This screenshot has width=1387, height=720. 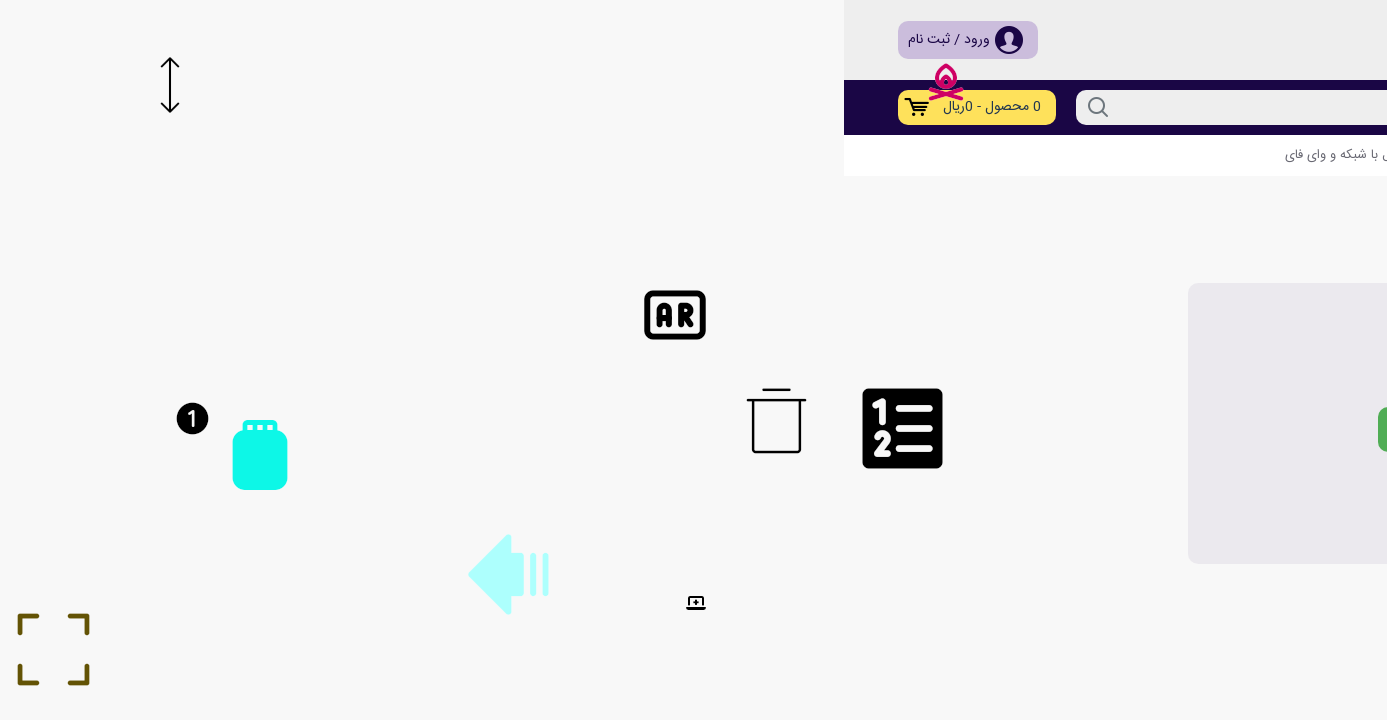 I want to click on store or save items in a container, so click(x=260, y=455).